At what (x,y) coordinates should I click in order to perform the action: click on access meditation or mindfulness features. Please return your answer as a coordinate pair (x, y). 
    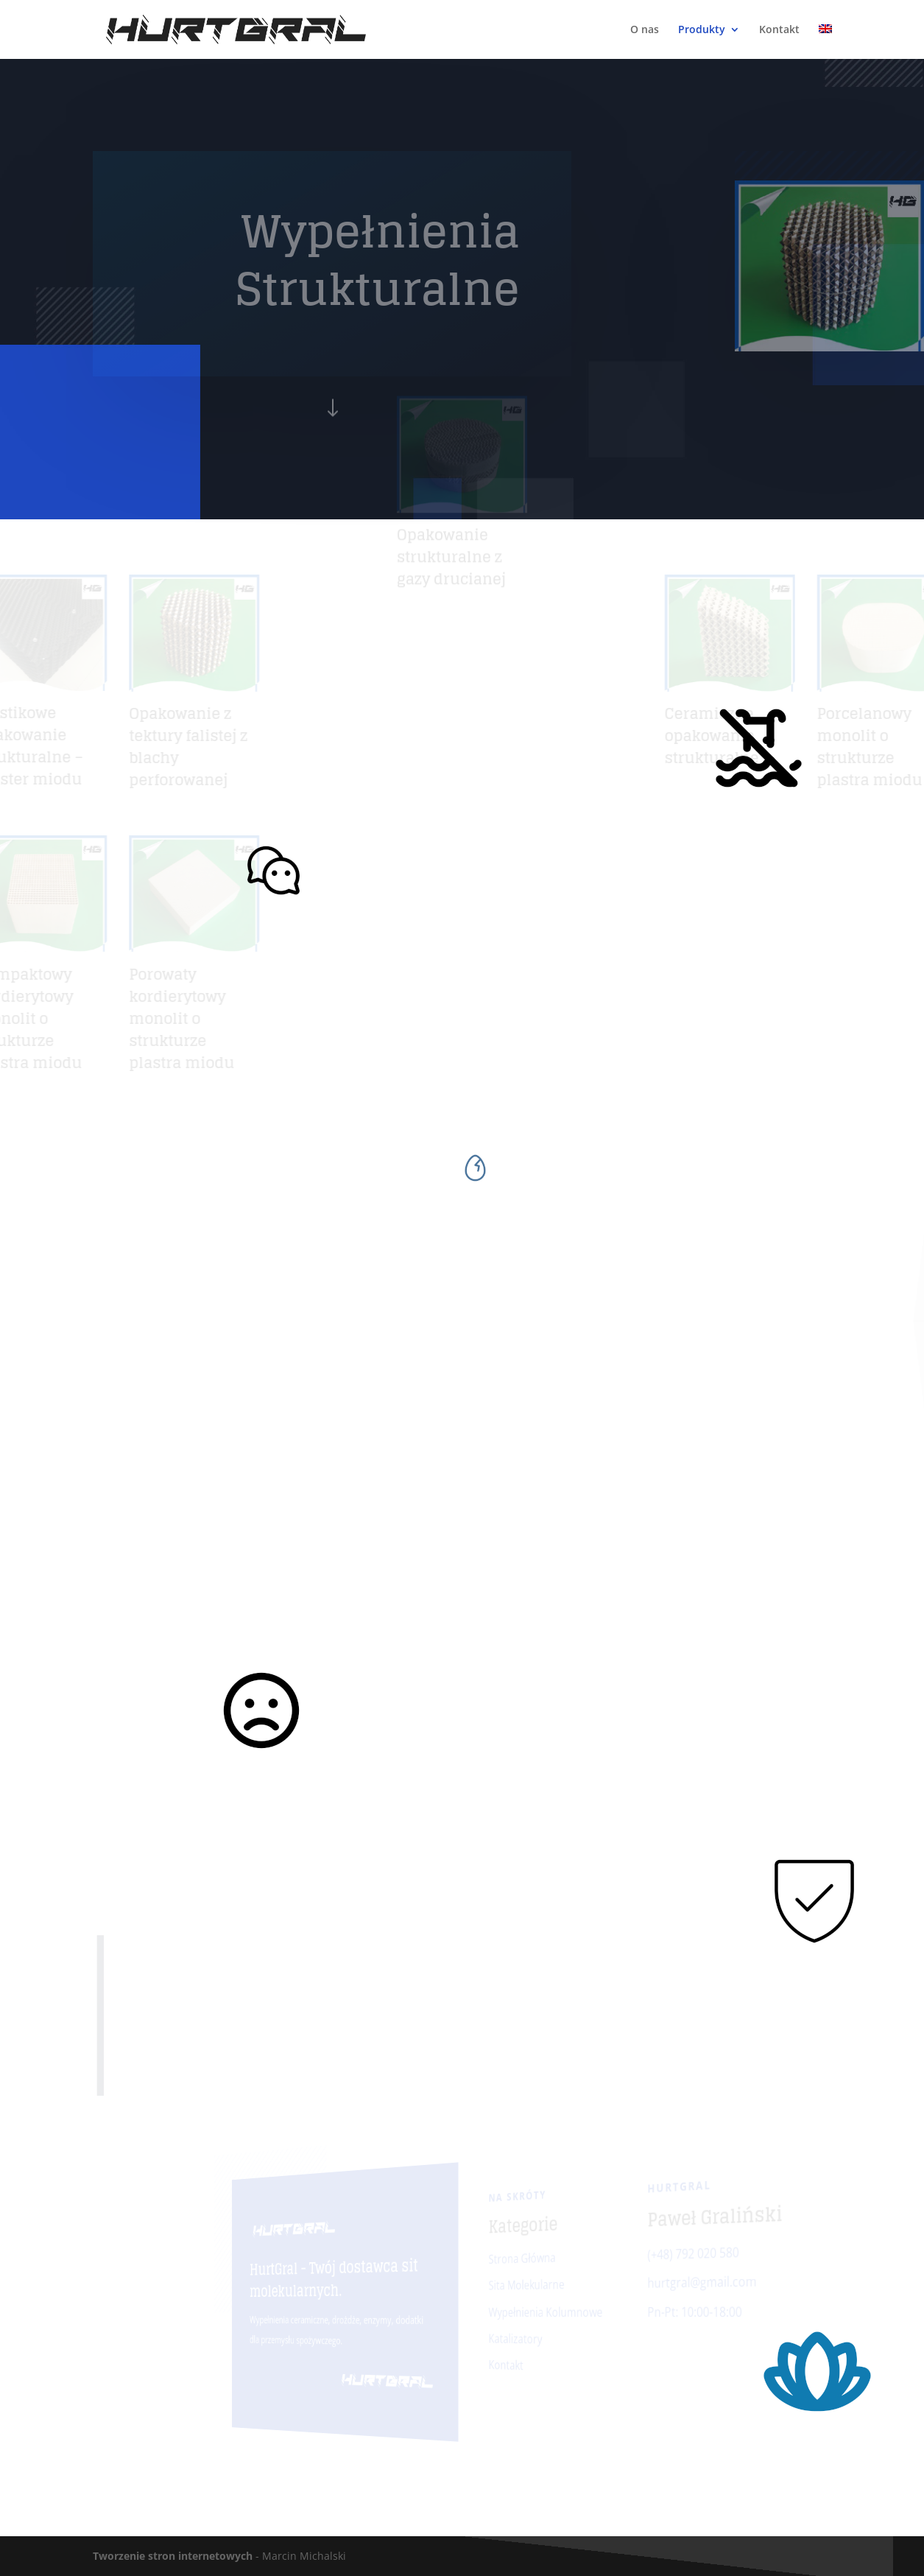
    Looking at the image, I should click on (817, 2375).